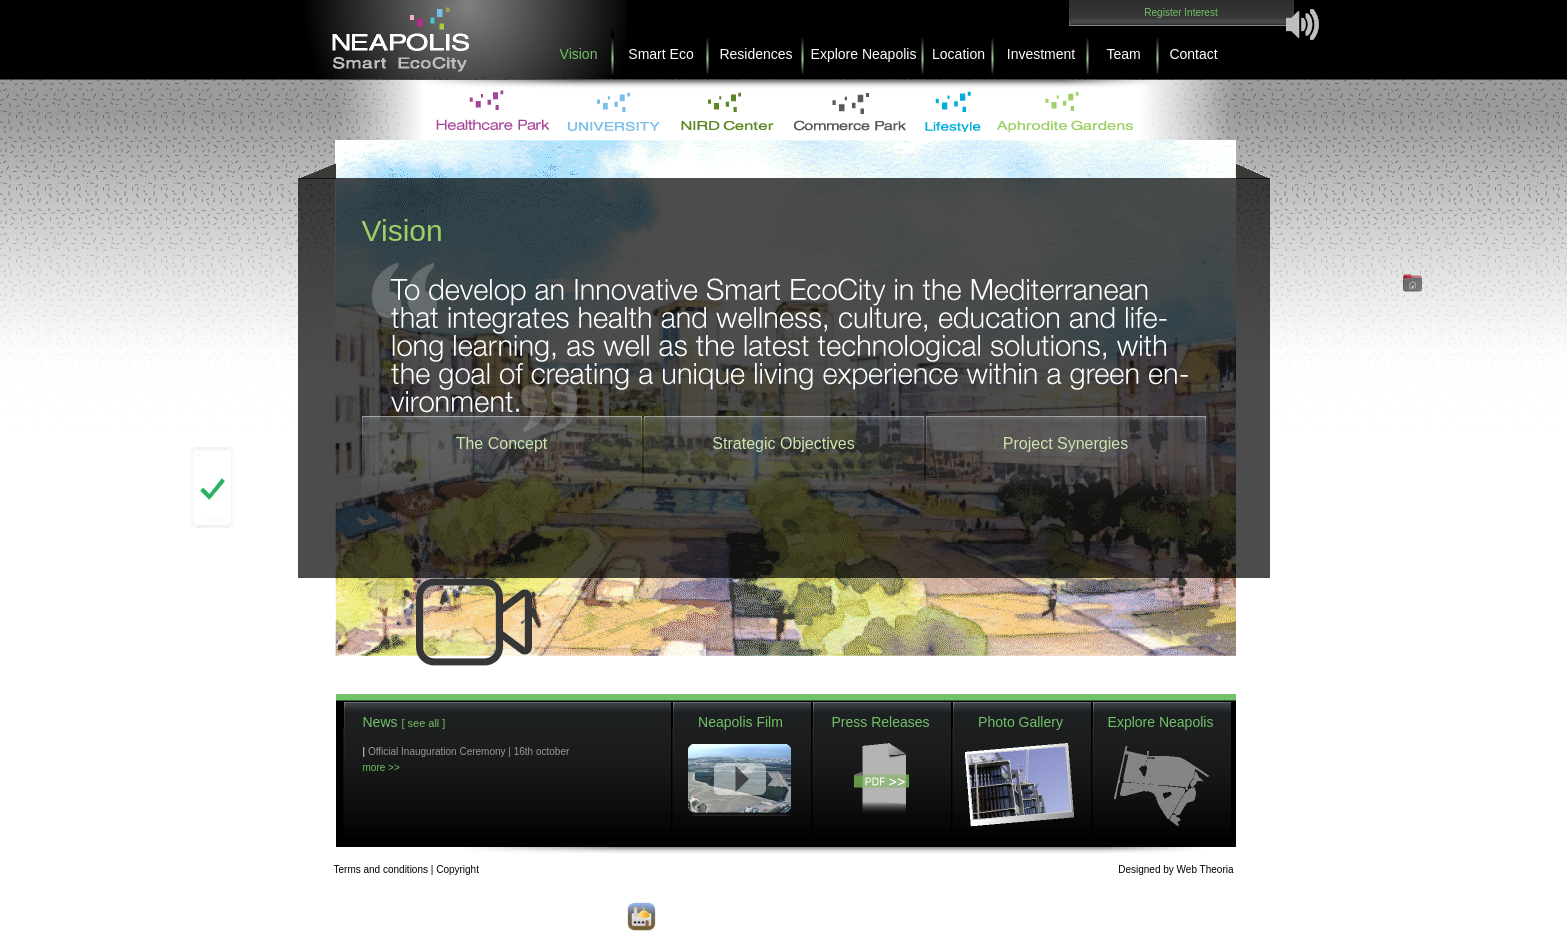  I want to click on open the vaktisalah islamic prayer times app, so click(641, 916).